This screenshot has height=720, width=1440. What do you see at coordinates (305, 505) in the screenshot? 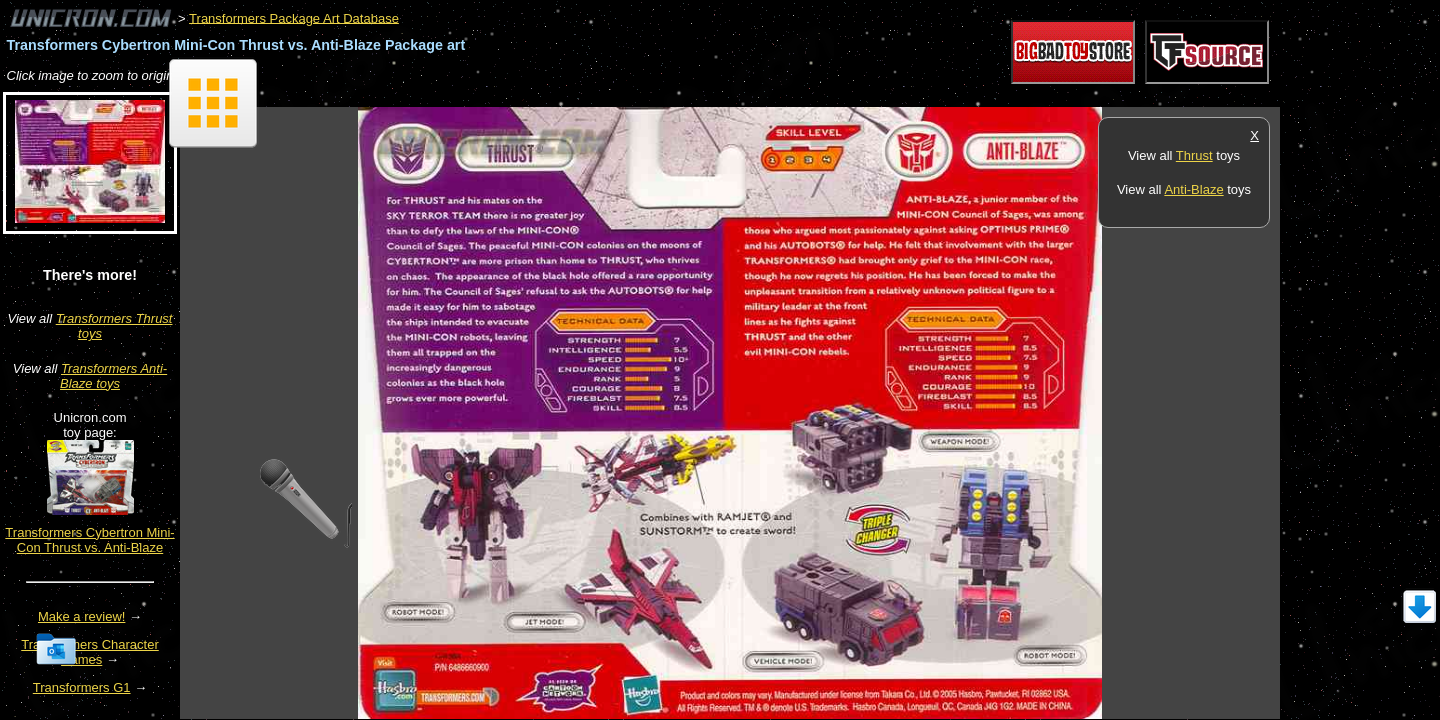
I see `access microphone settings` at bounding box center [305, 505].